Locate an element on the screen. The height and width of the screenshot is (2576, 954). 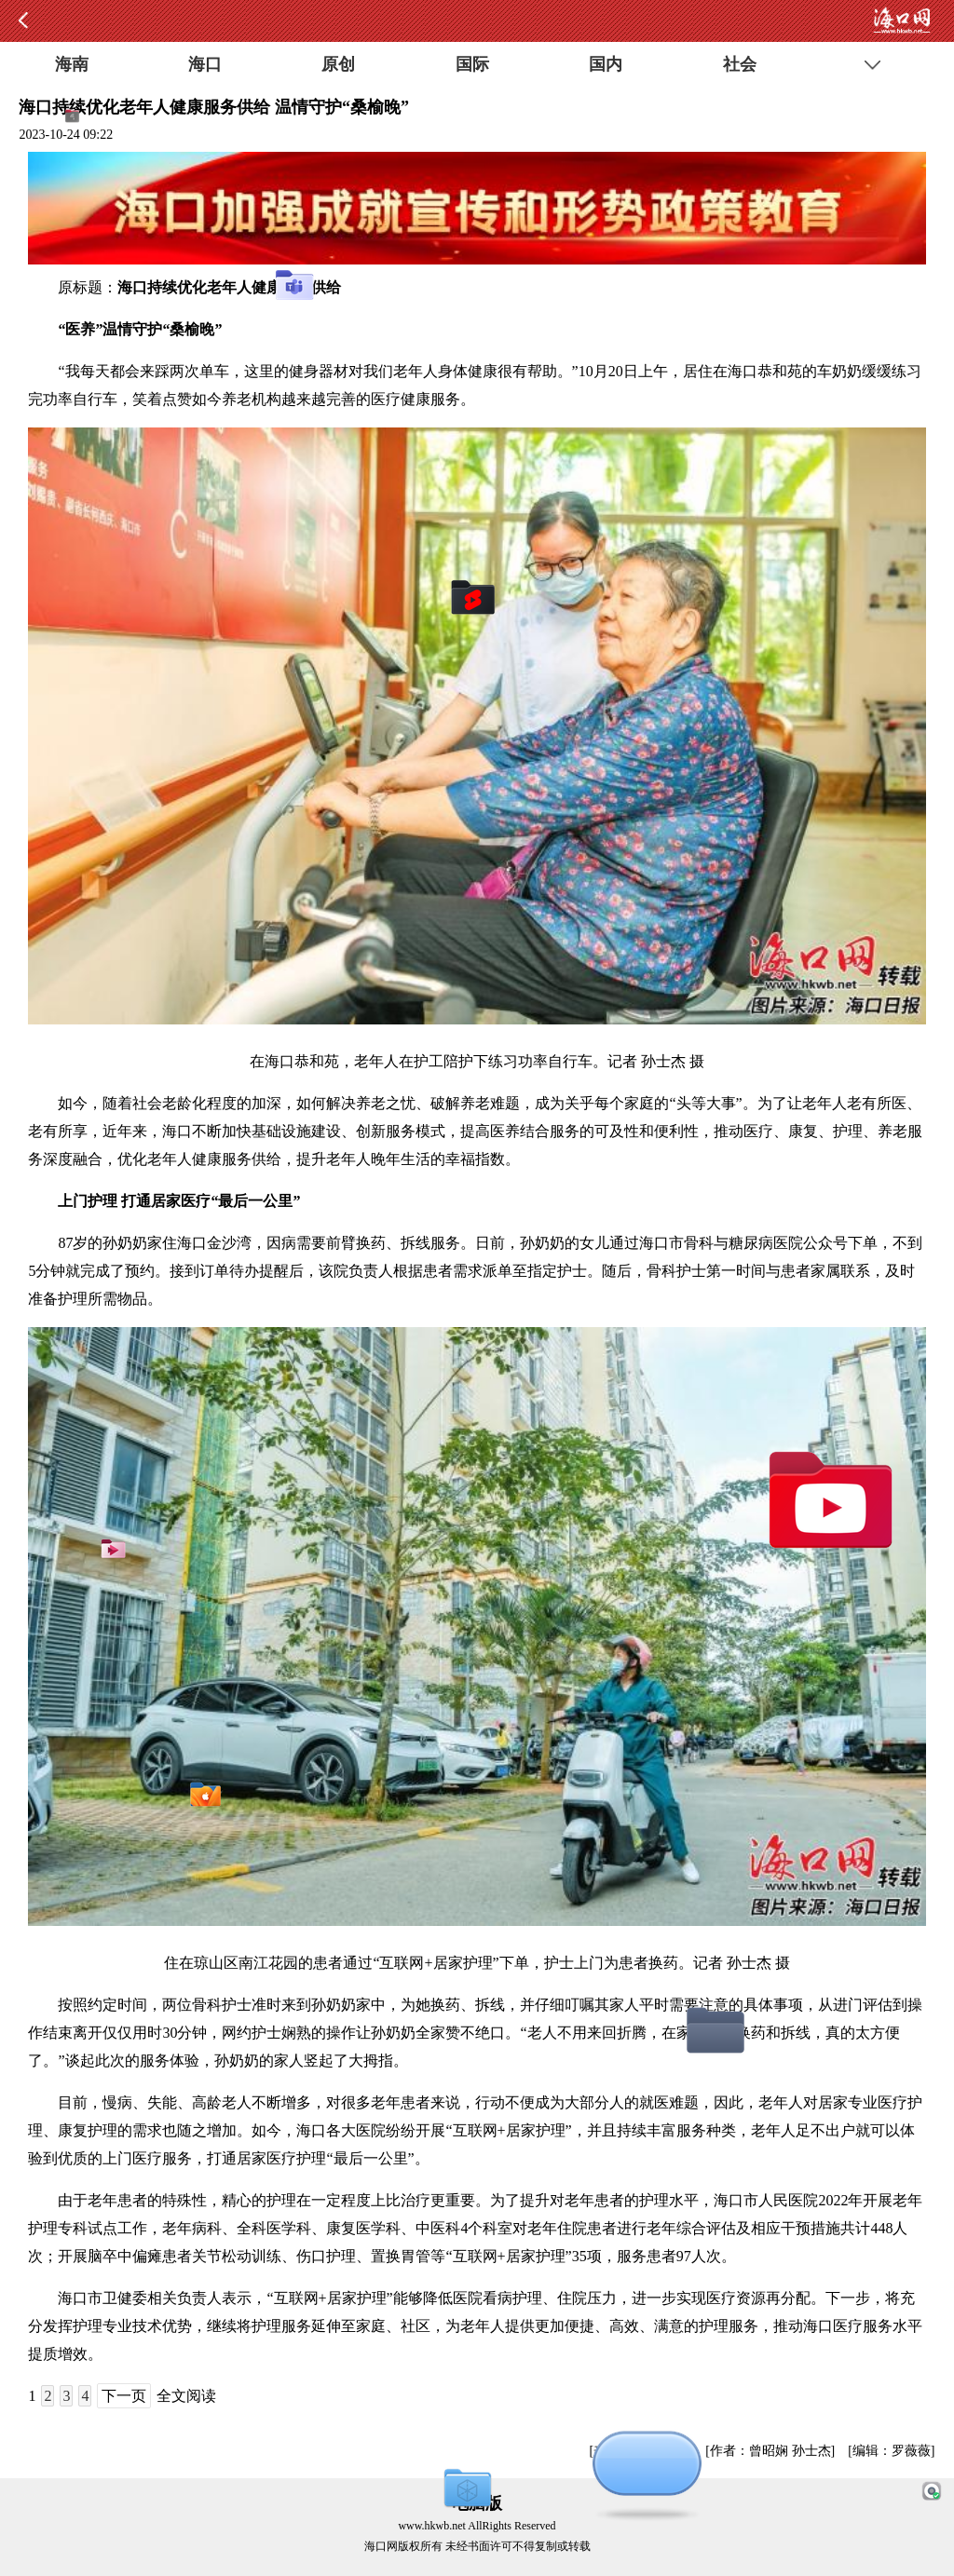
open folder containing youtube shorts downloads is located at coordinates (472, 598).